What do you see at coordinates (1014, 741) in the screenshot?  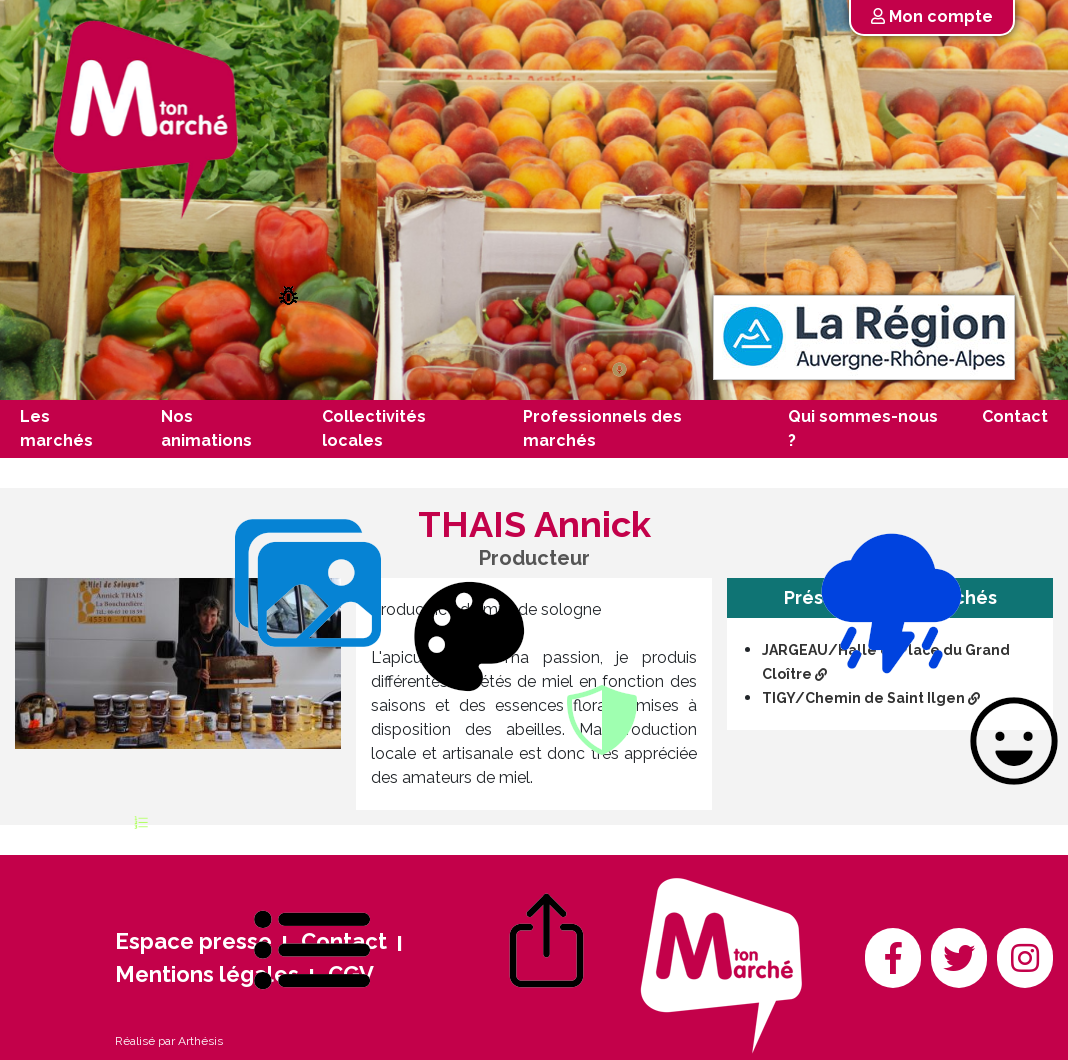 I see `rate your experience positively` at bounding box center [1014, 741].